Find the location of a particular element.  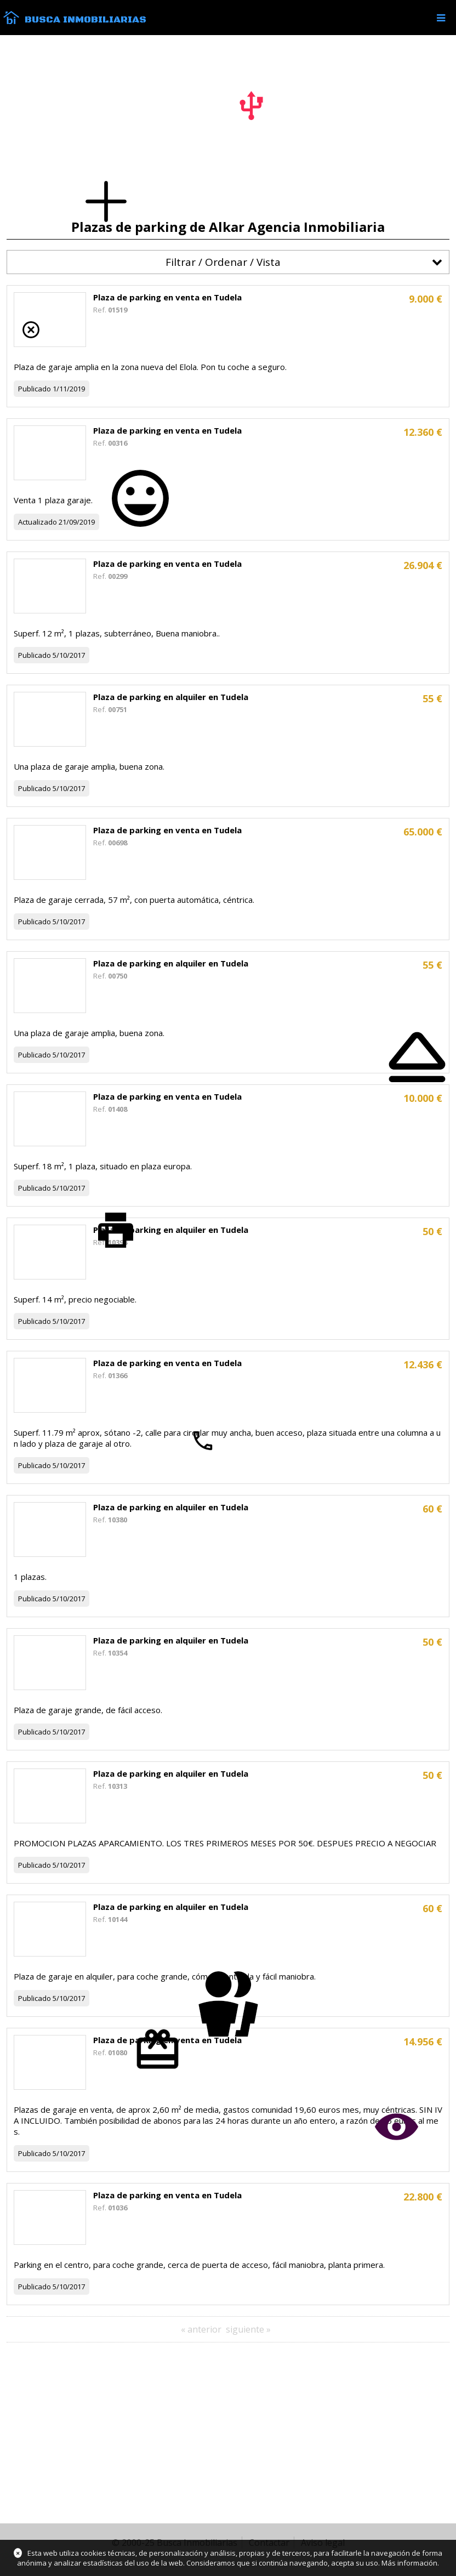

make a phone call is located at coordinates (203, 1441).